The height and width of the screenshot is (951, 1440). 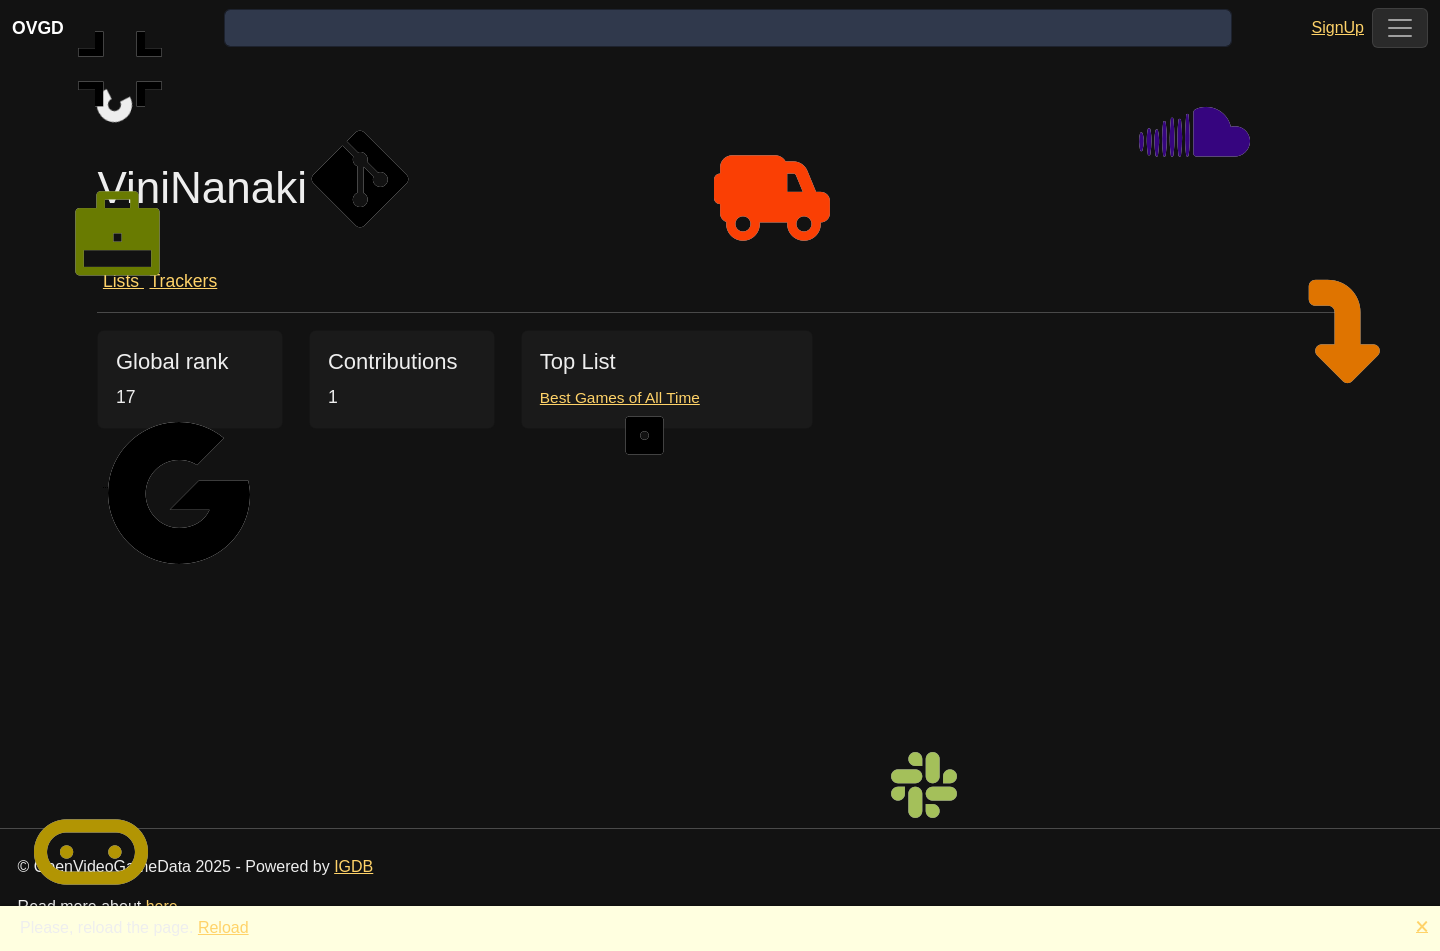 What do you see at coordinates (120, 69) in the screenshot?
I see `exit fullscreen mode` at bounding box center [120, 69].